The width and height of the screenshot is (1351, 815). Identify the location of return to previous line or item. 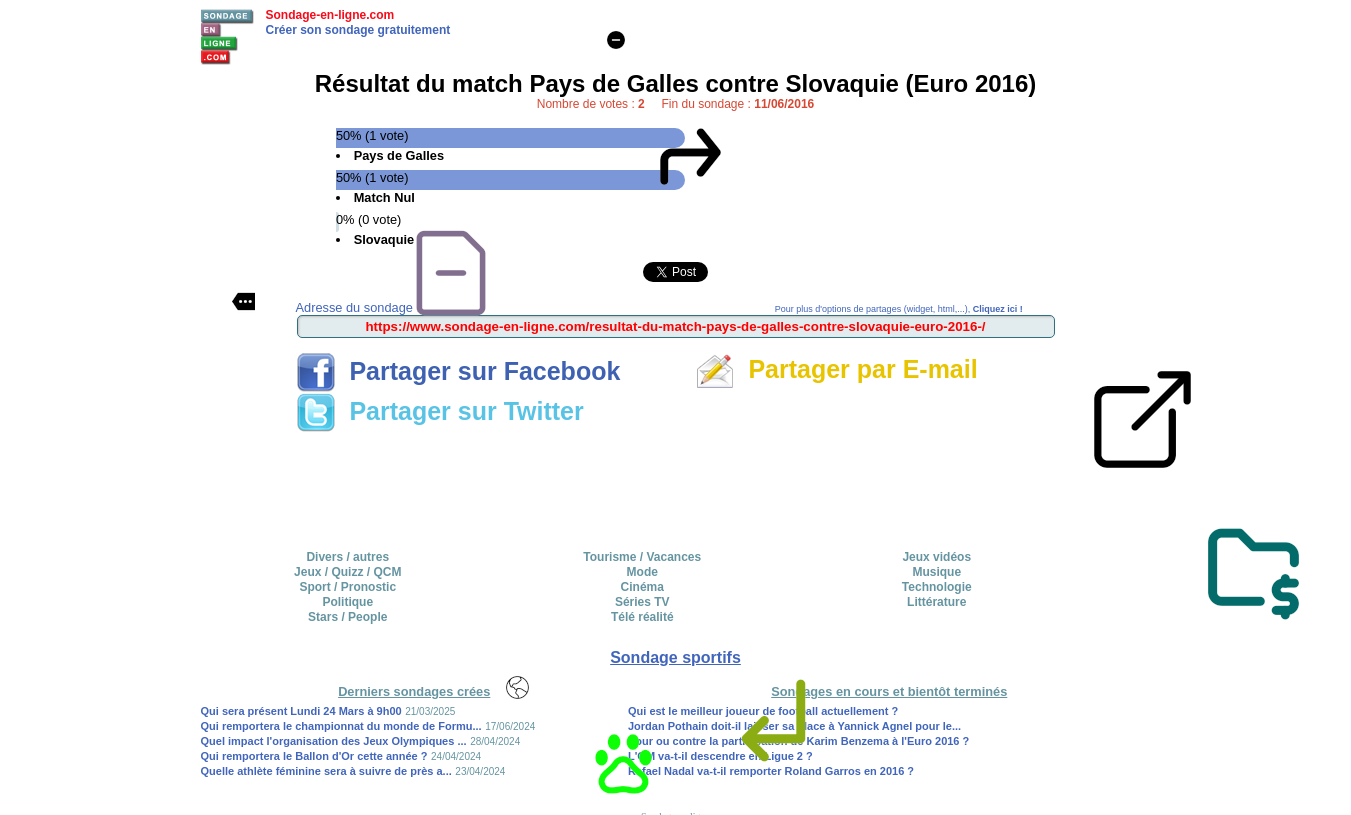
(776, 720).